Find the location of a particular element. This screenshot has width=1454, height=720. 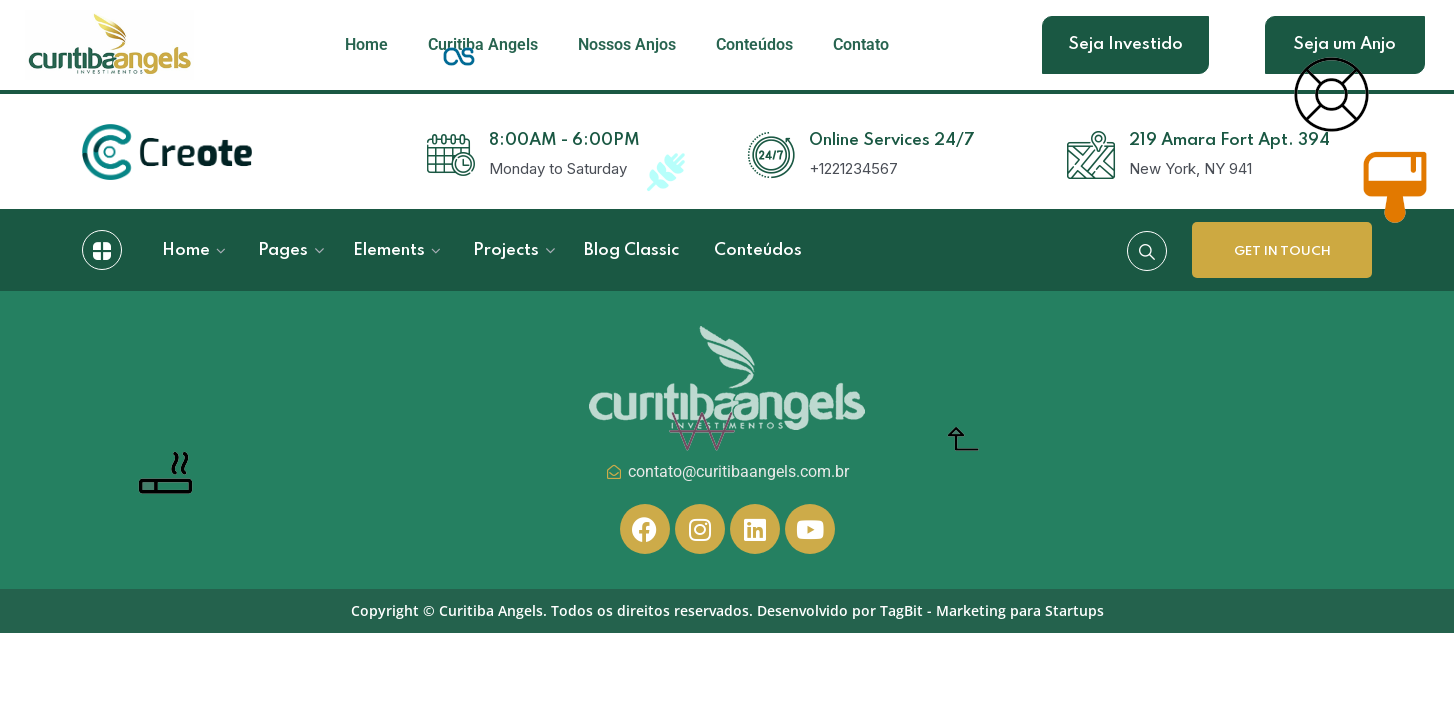

indicates south korean won currency is located at coordinates (702, 429).